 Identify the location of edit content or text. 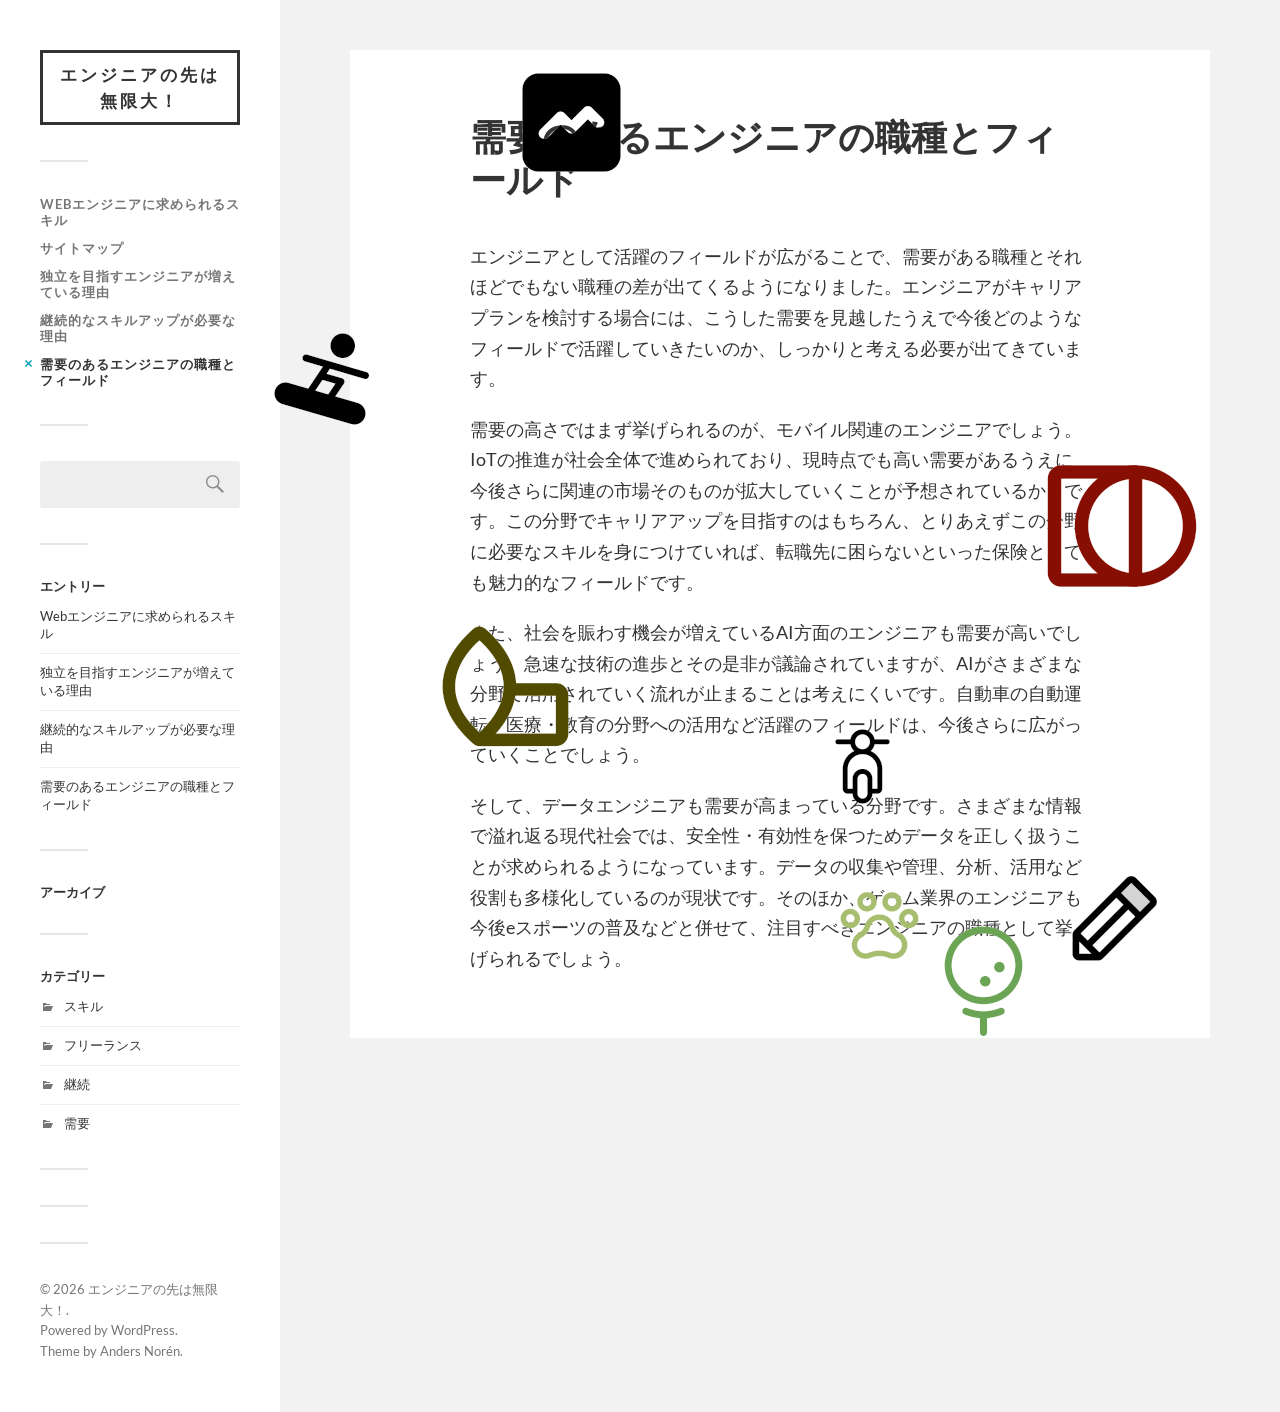
(1113, 920).